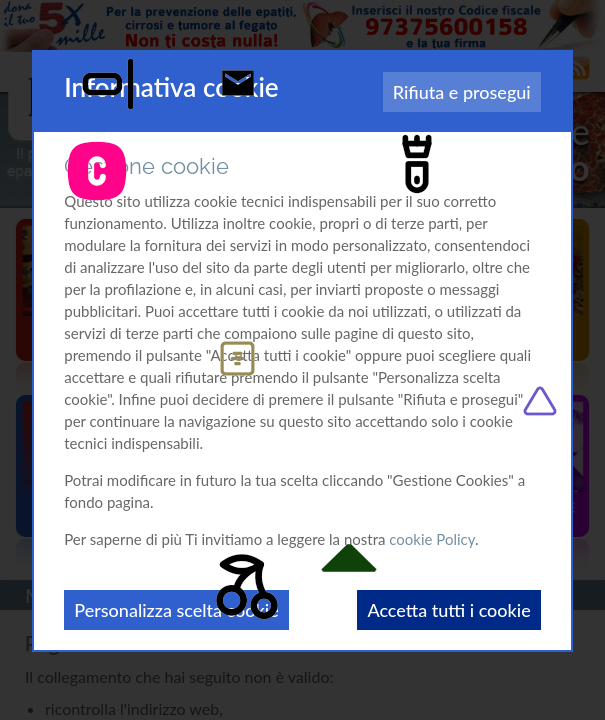  What do you see at coordinates (417, 164) in the screenshot?
I see `electric razor or shaver tool` at bounding box center [417, 164].